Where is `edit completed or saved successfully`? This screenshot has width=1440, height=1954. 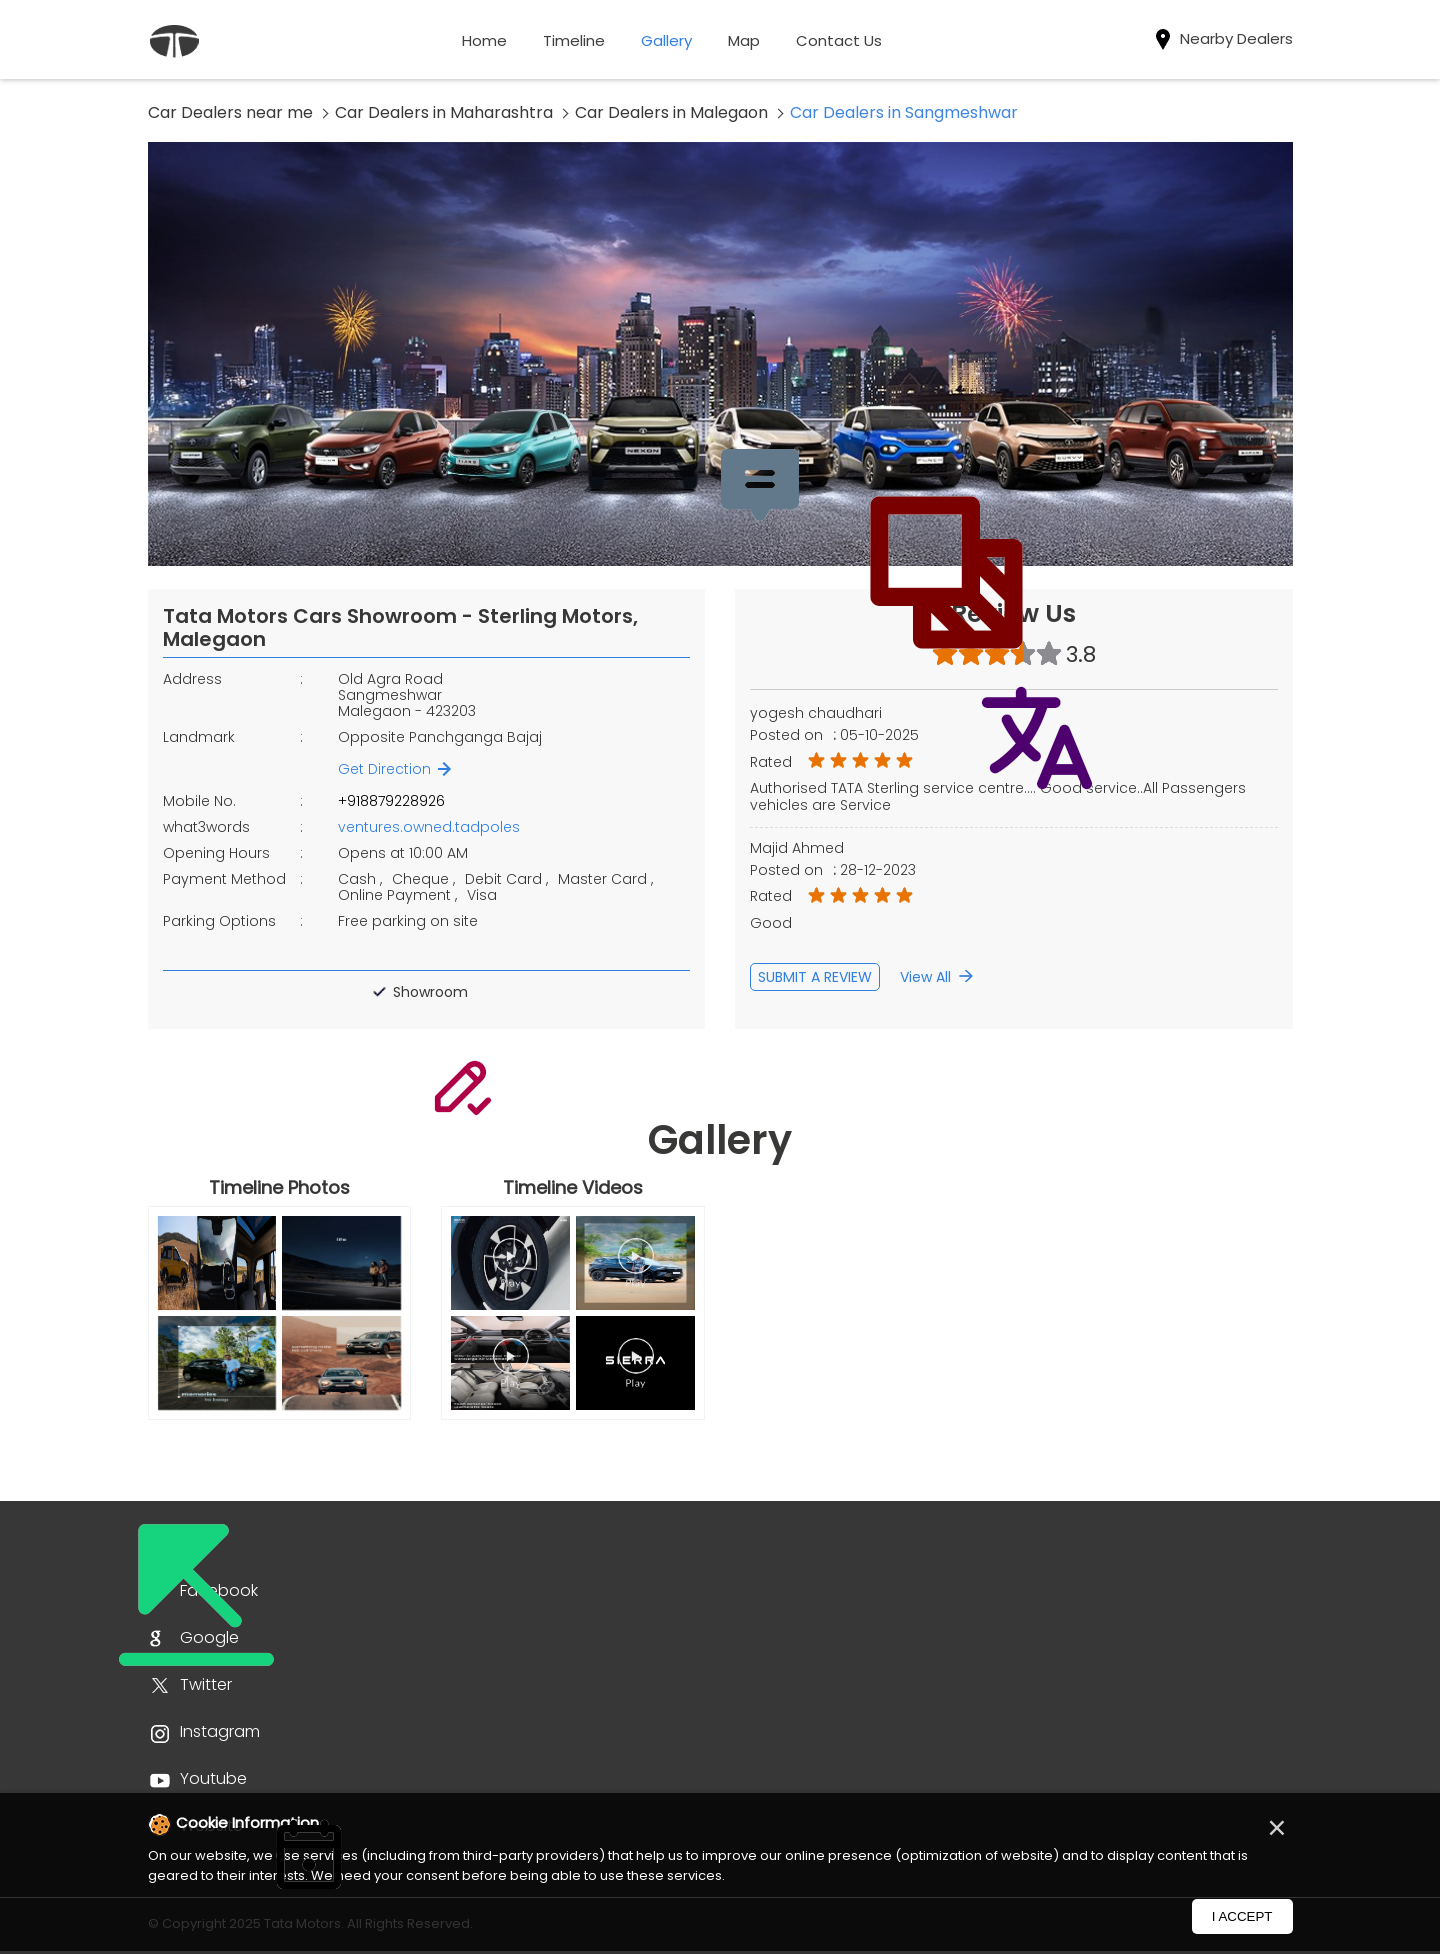
edit completed or saved successfully is located at coordinates (461, 1085).